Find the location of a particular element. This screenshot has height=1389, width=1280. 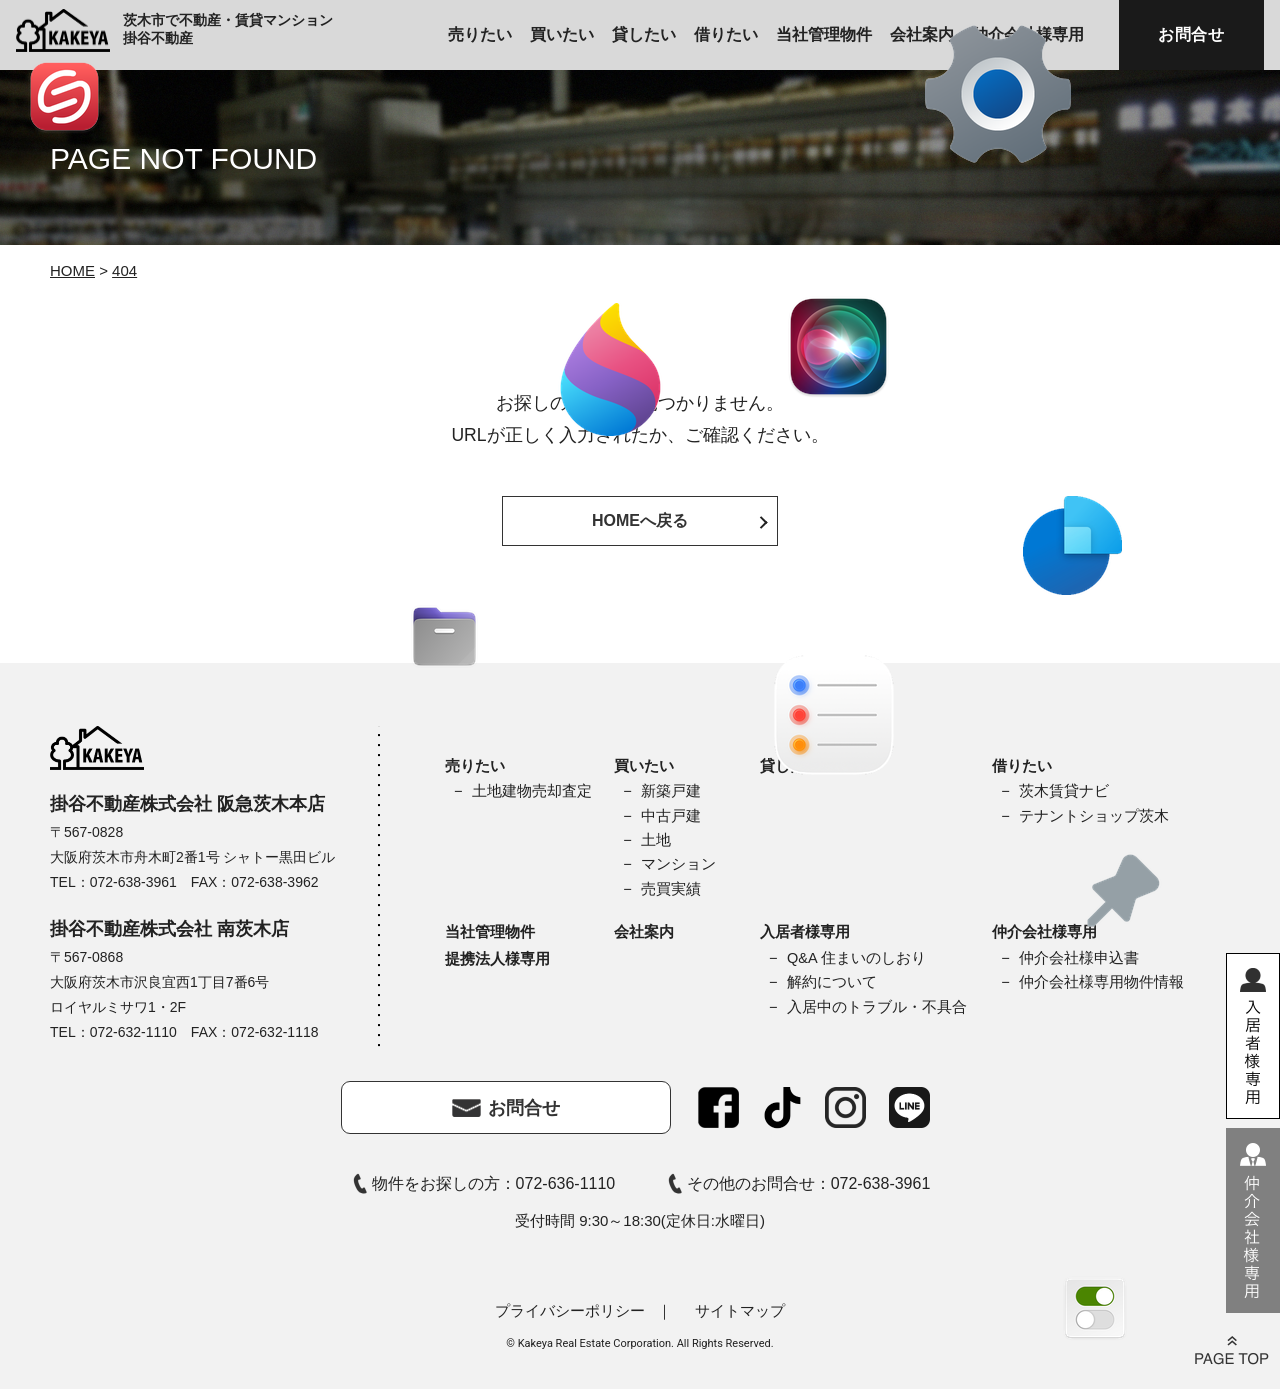

activate Siri voice assistant is located at coordinates (838, 346).